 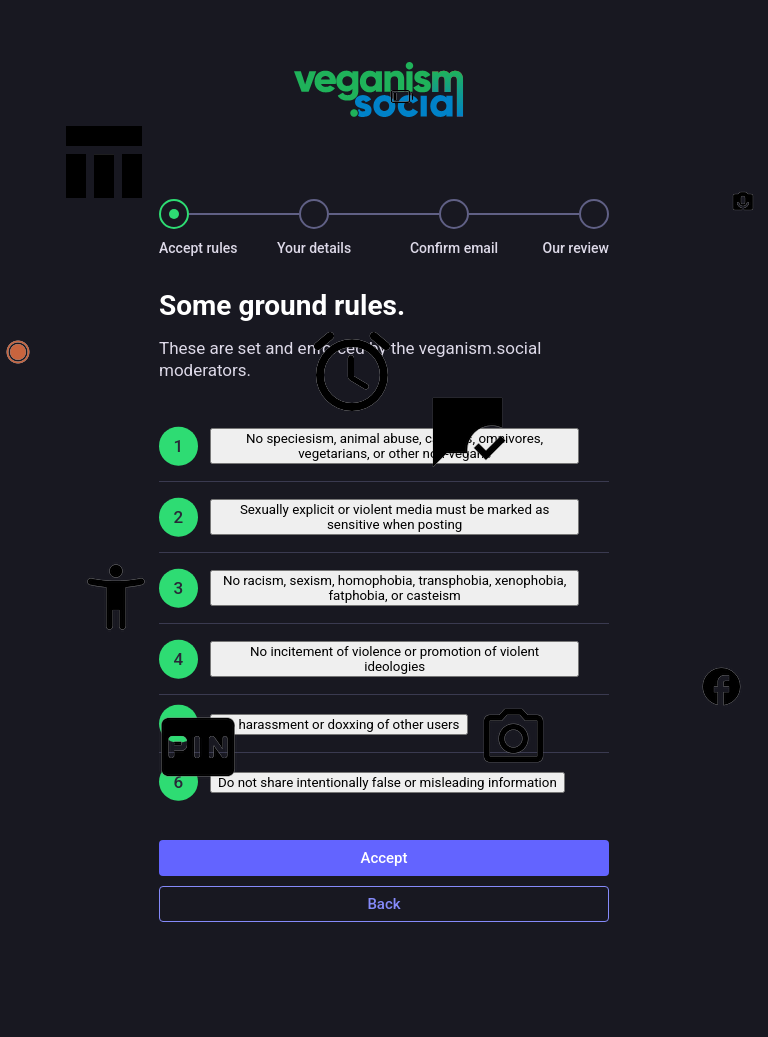 What do you see at coordinates (743, 201) in the screenshot?
I see `manage camera and microphone permissions` at bounding box center [743, 201].